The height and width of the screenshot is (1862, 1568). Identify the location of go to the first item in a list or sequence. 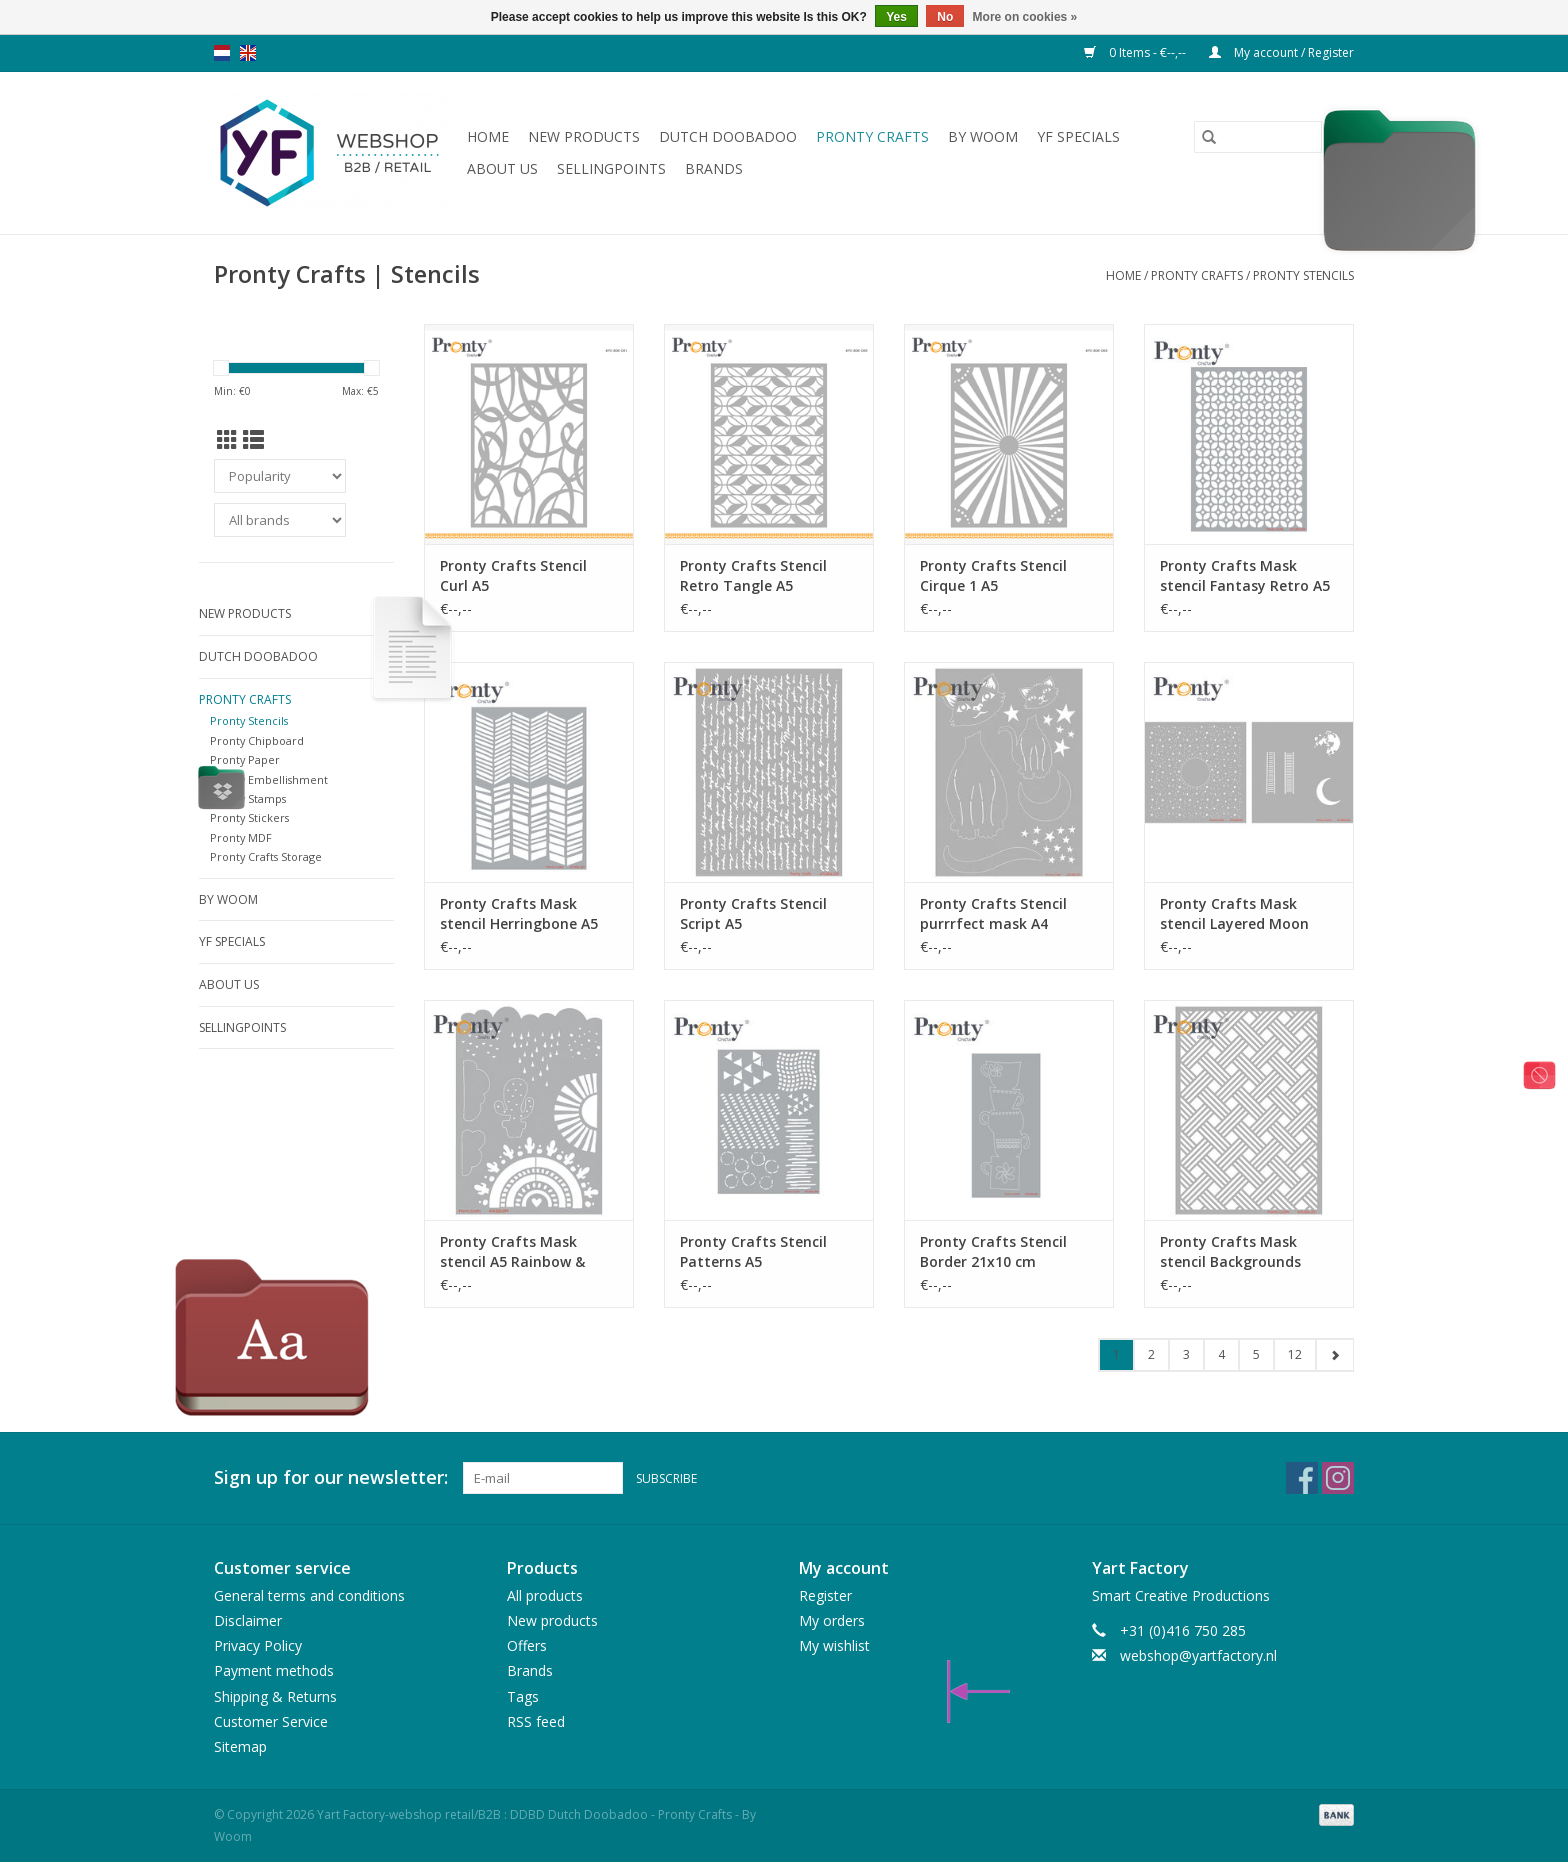
(978, 1691).